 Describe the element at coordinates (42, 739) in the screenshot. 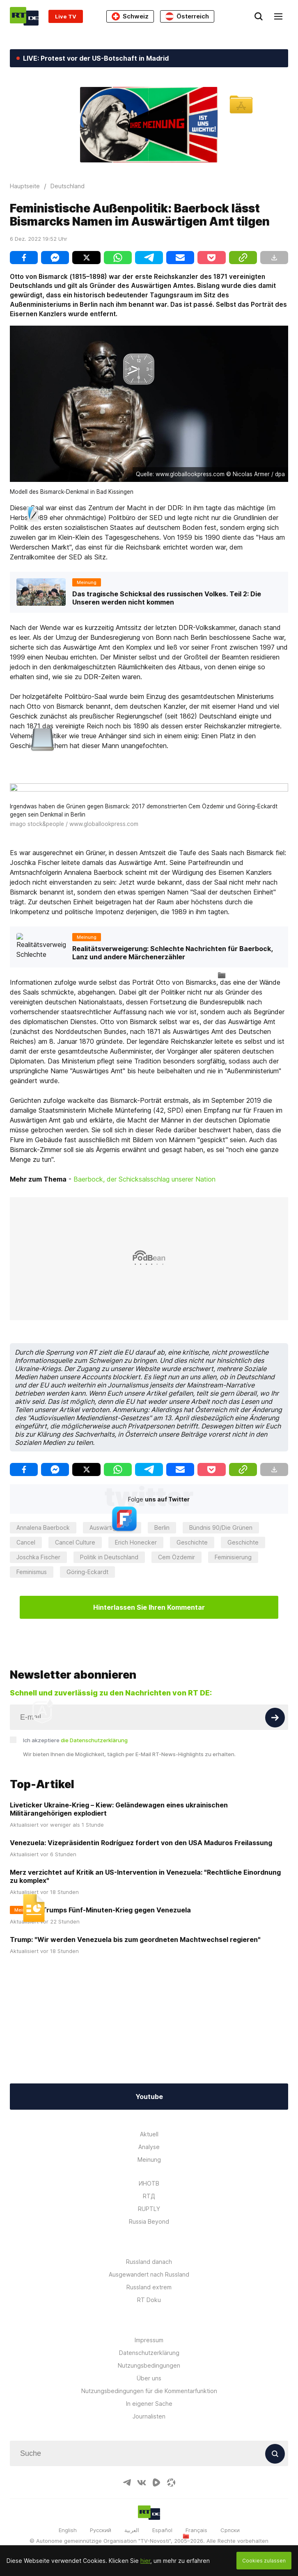

I see `access removable storage device` at that location.